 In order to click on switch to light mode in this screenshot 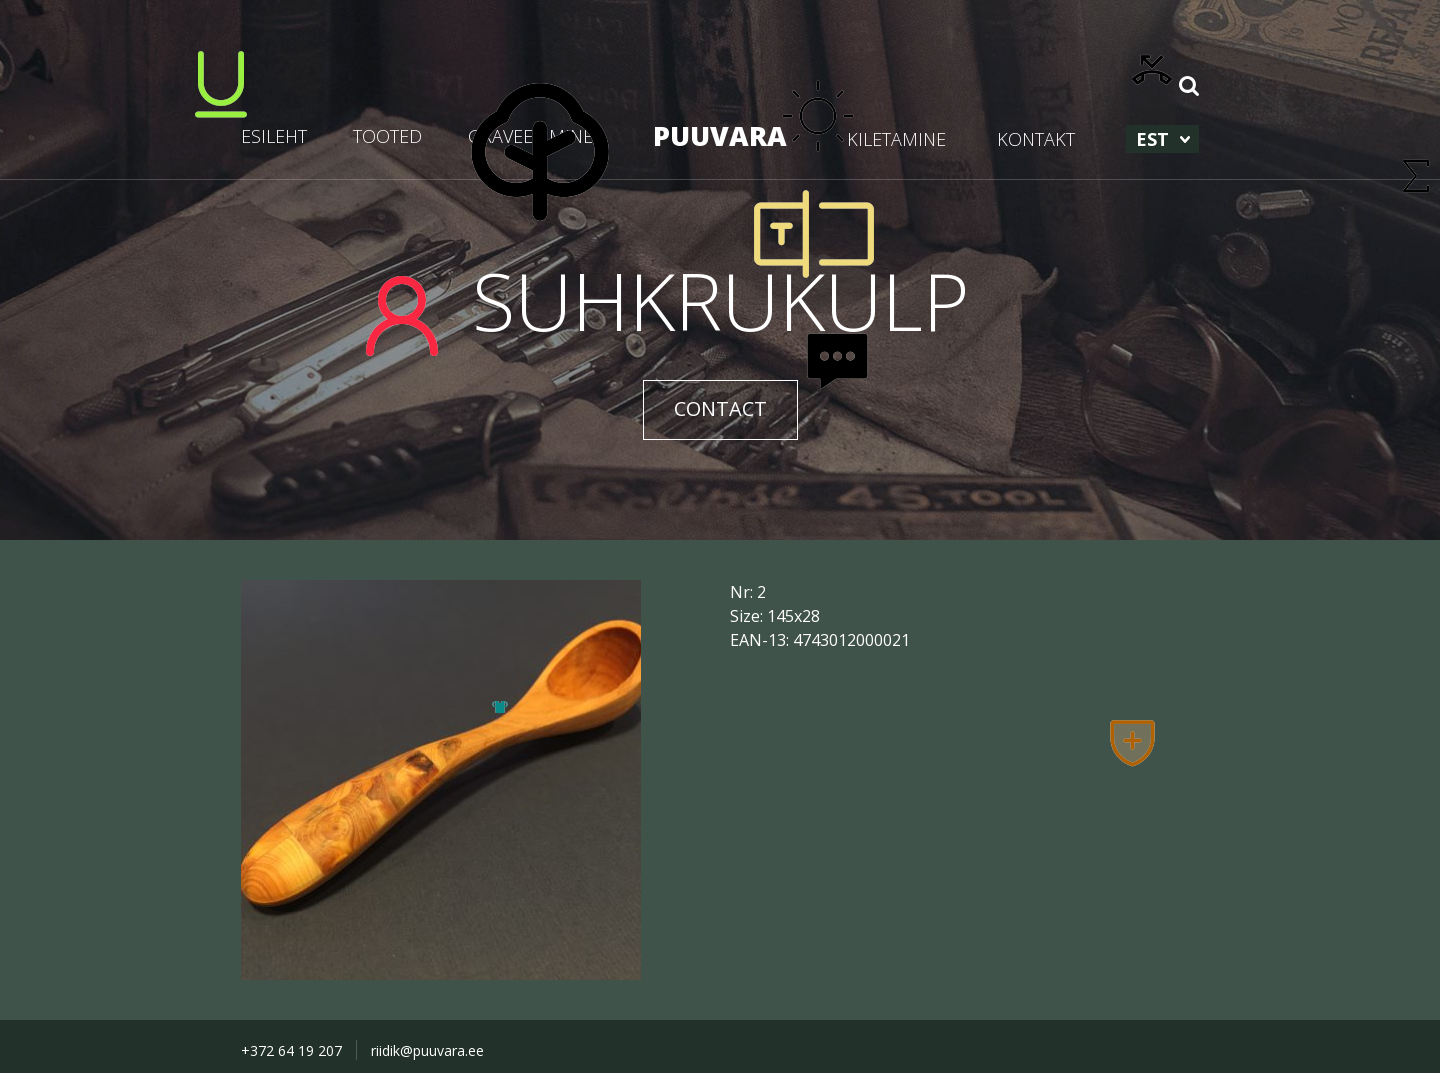, I will do `click(818, 116)`.